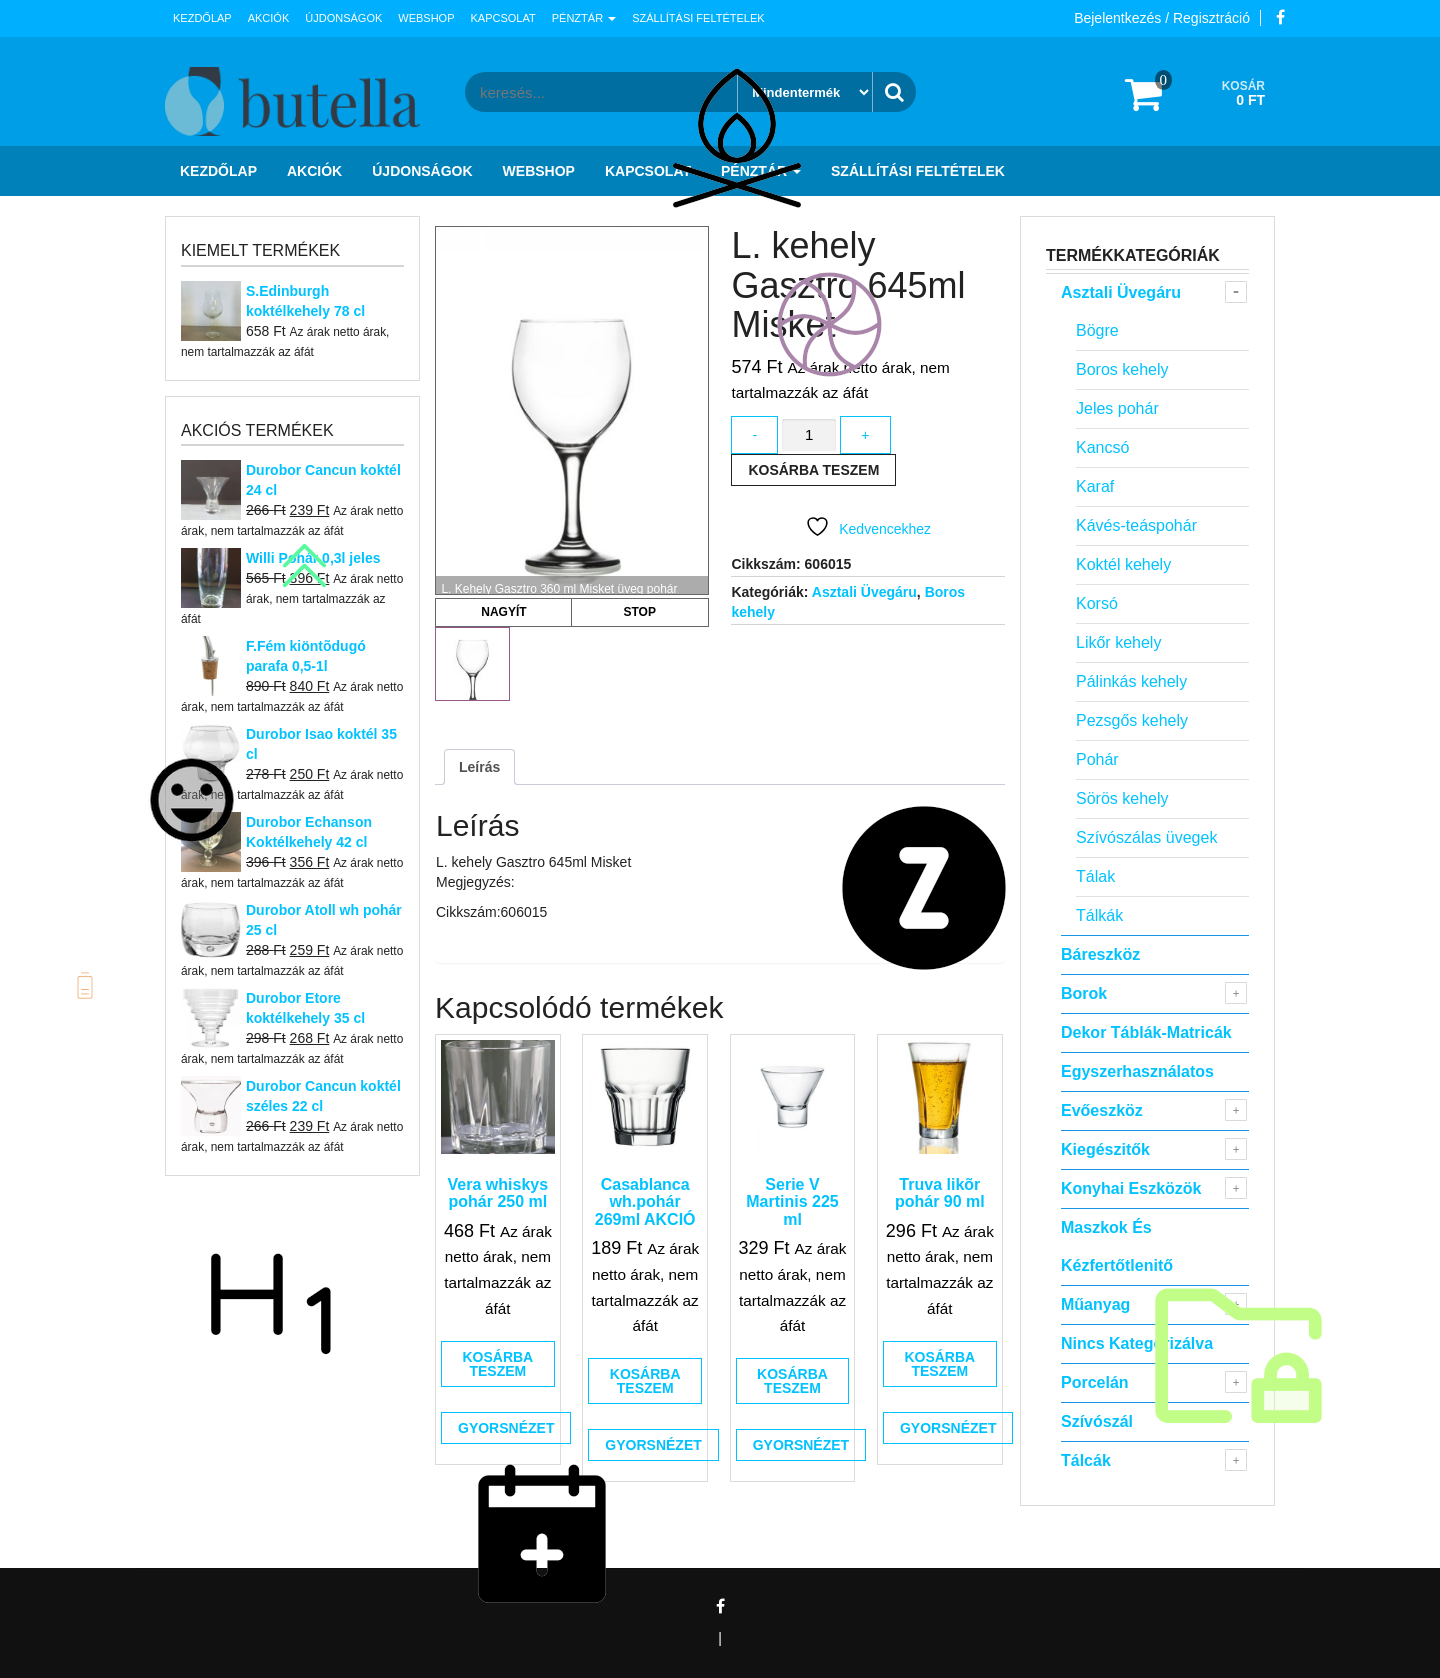 The height and width of the screenshot is (1678, 1440). I want to click on format text as heading level 1, so click(268, 1301).